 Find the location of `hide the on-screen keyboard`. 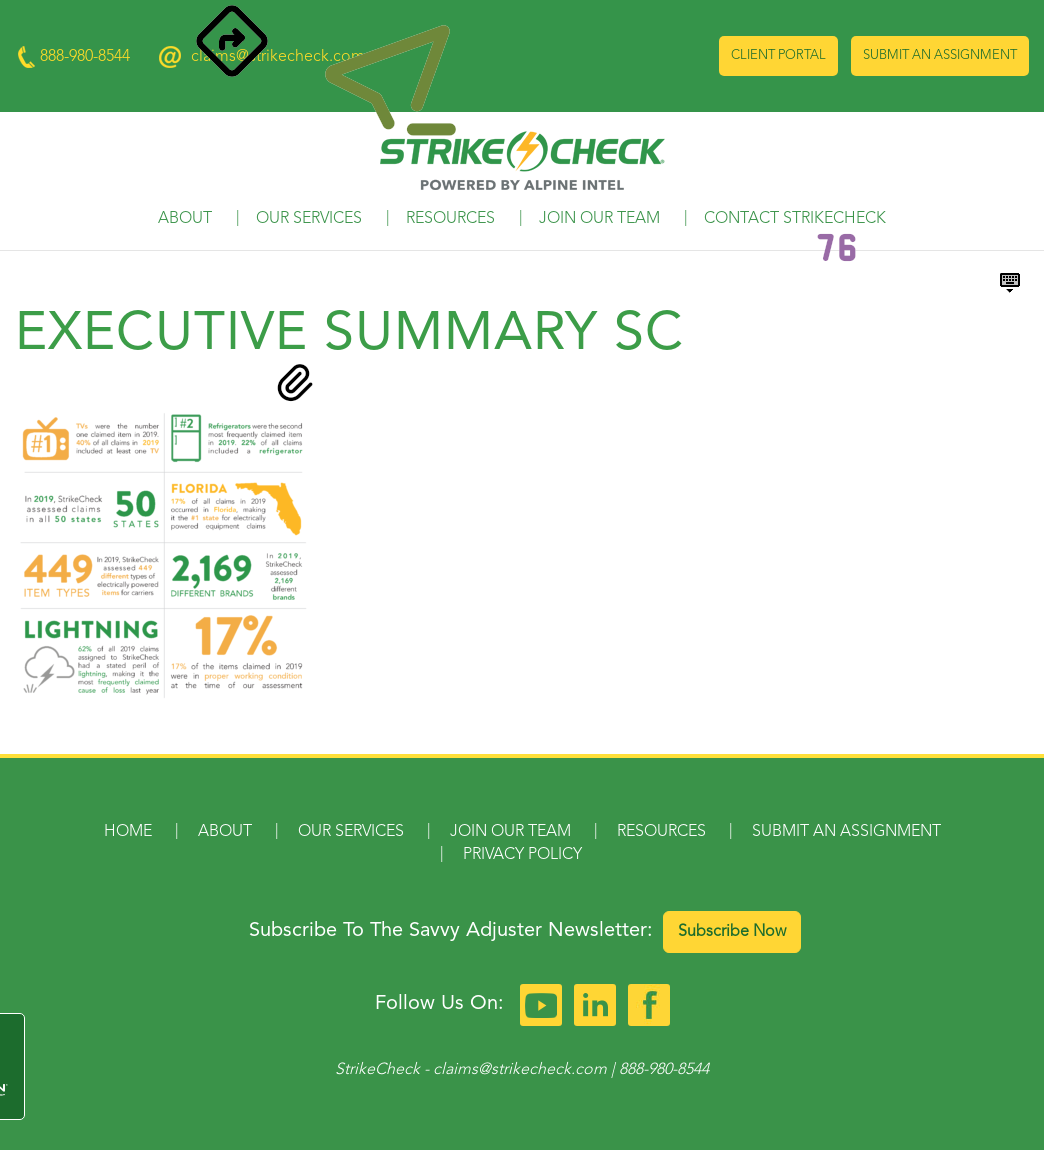

hide the on-screen keyboard is located at coordinates (1010, 282).